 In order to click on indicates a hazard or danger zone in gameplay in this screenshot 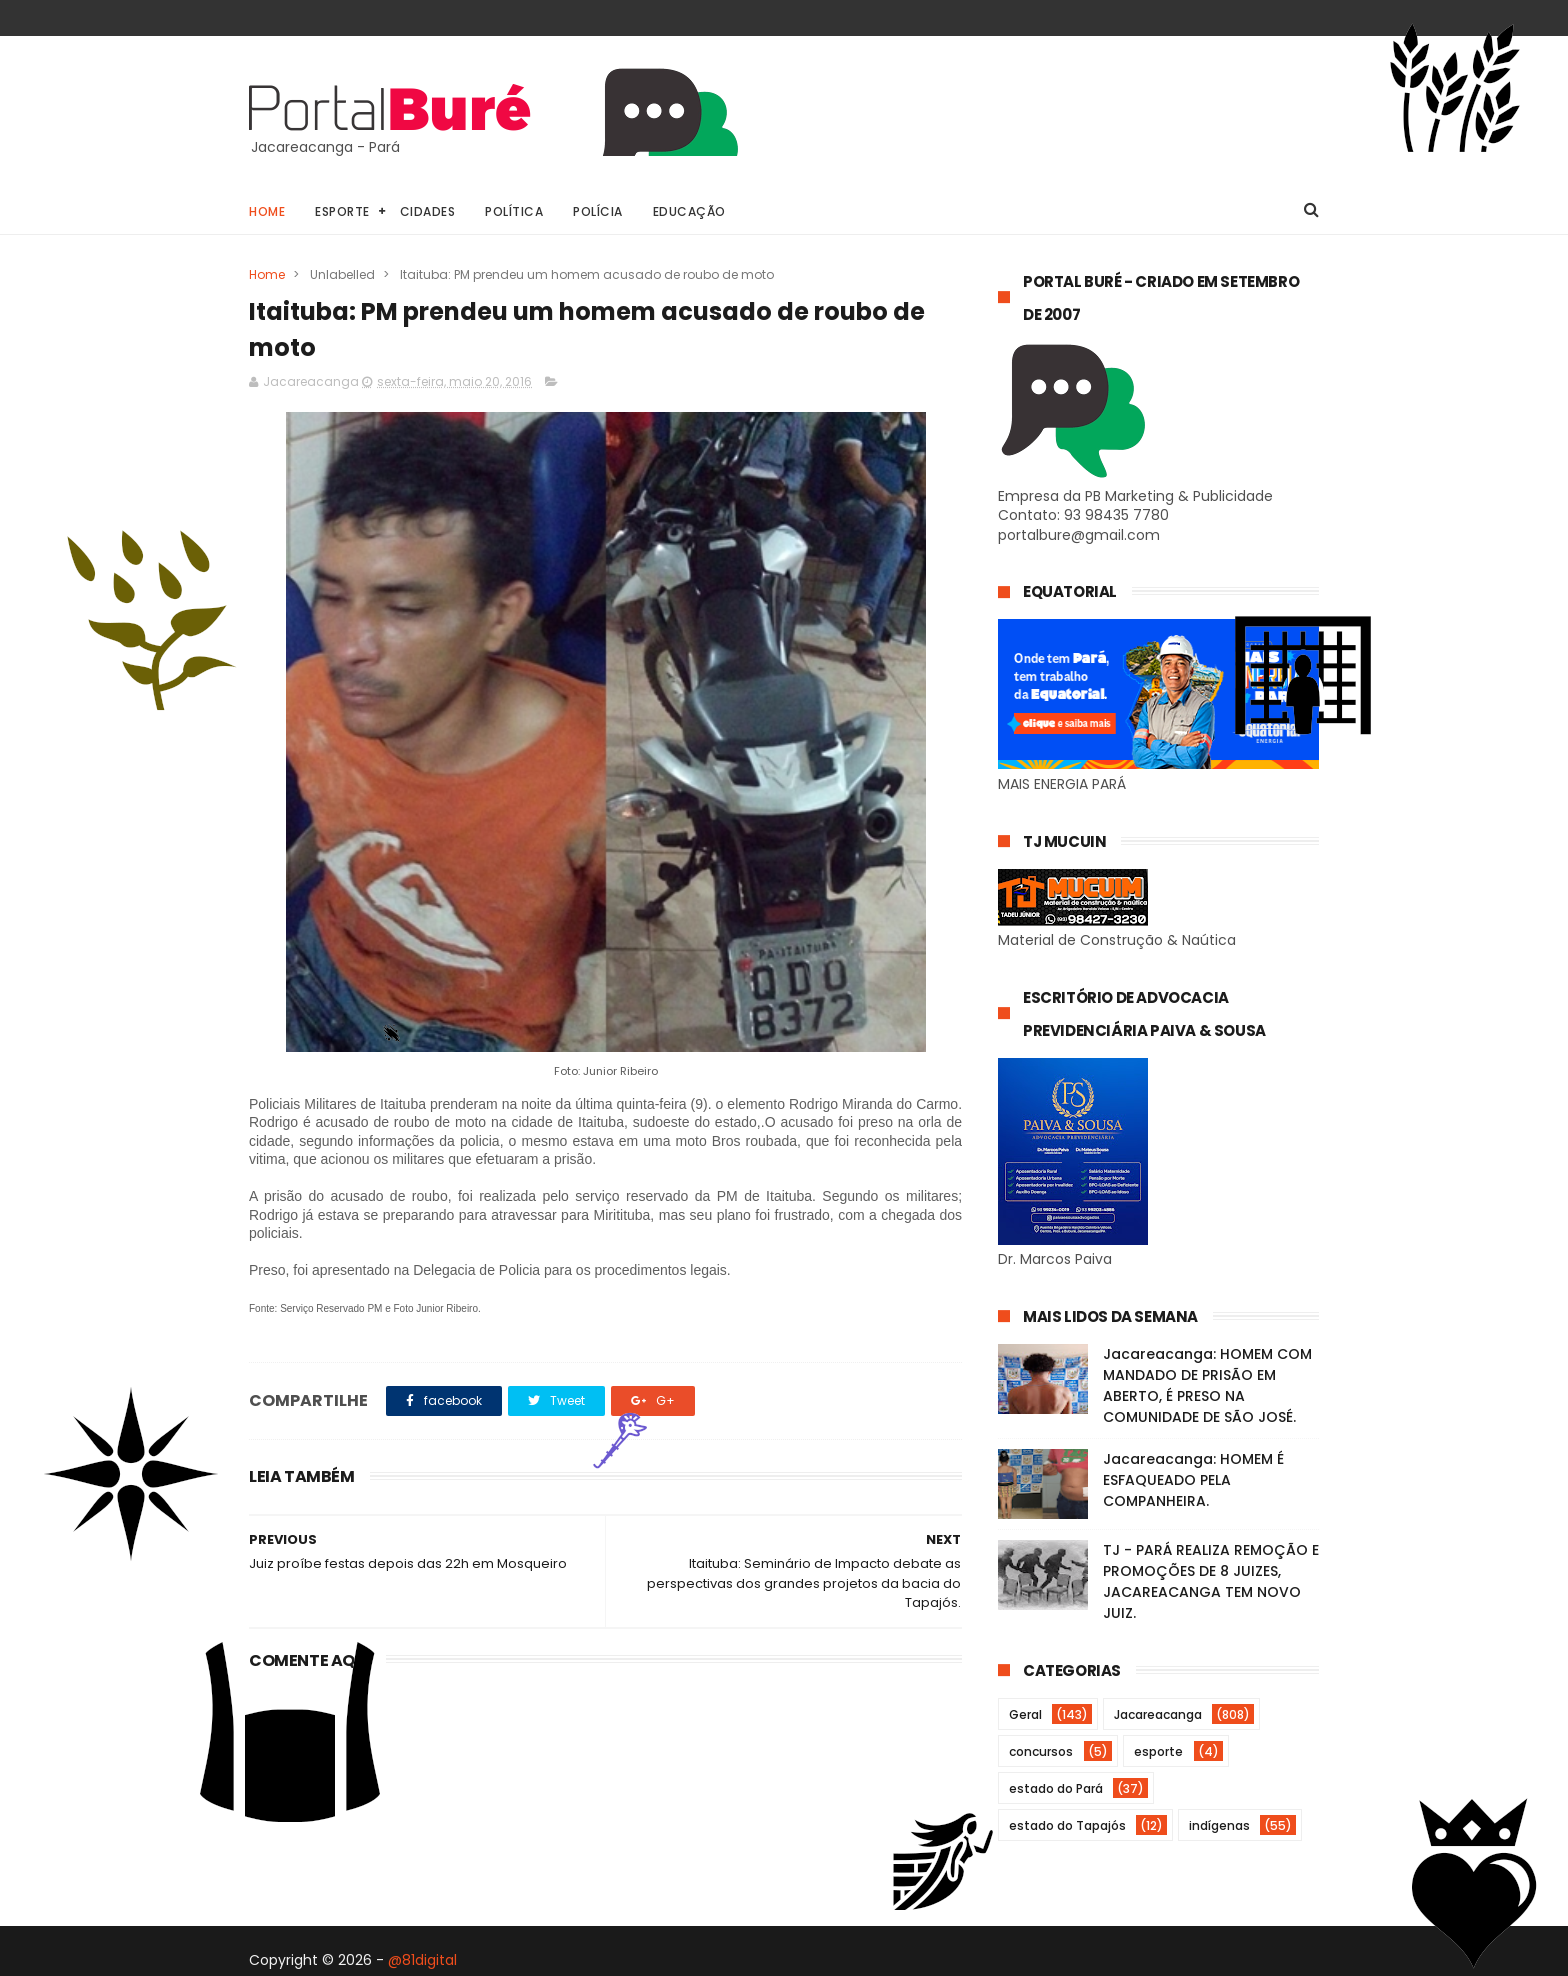, I will do `click(131, 1474)`.